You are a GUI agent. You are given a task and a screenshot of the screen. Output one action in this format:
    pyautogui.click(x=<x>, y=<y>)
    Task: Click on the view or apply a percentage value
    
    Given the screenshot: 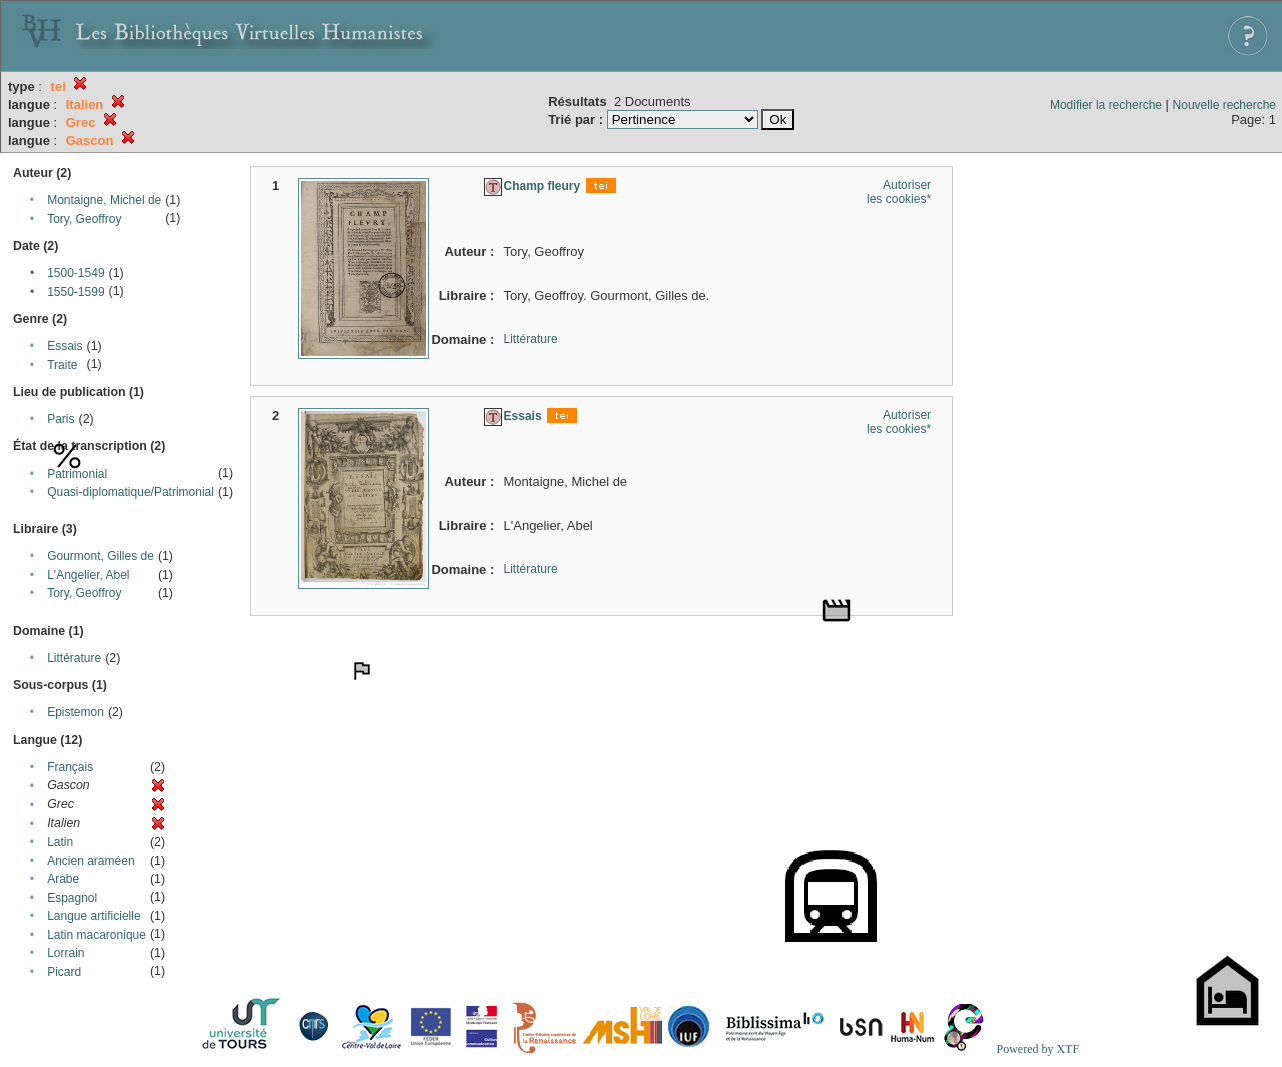 What is the action you would take?
    pyautogui.click(x=67, y=456)
    